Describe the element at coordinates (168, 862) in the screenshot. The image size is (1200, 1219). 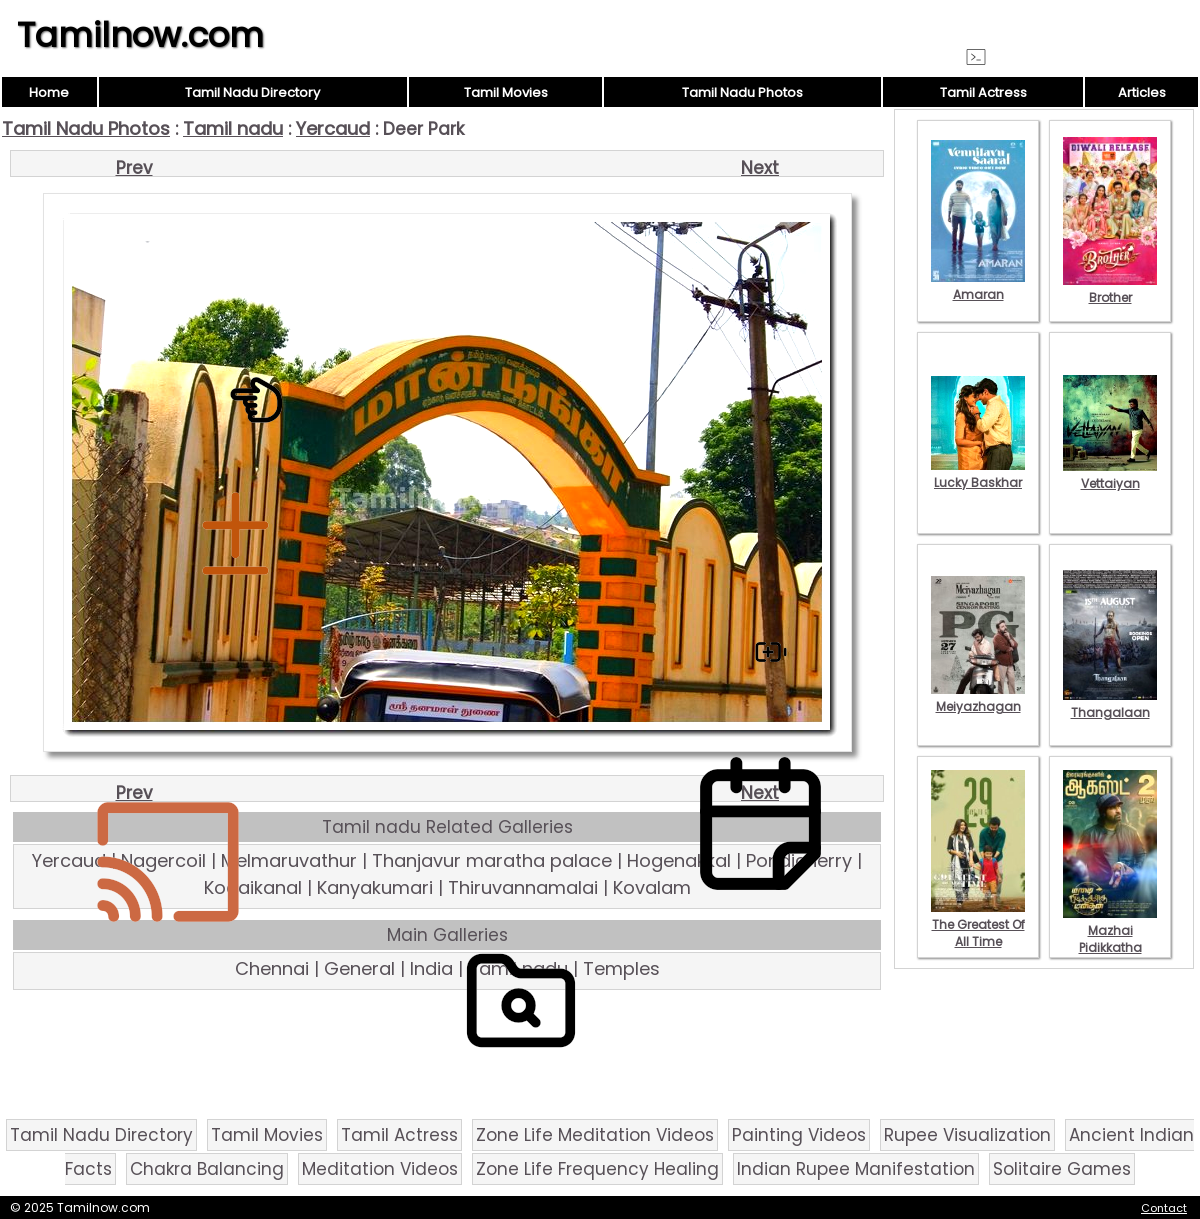
I see `cast your screen to another device` at that location.